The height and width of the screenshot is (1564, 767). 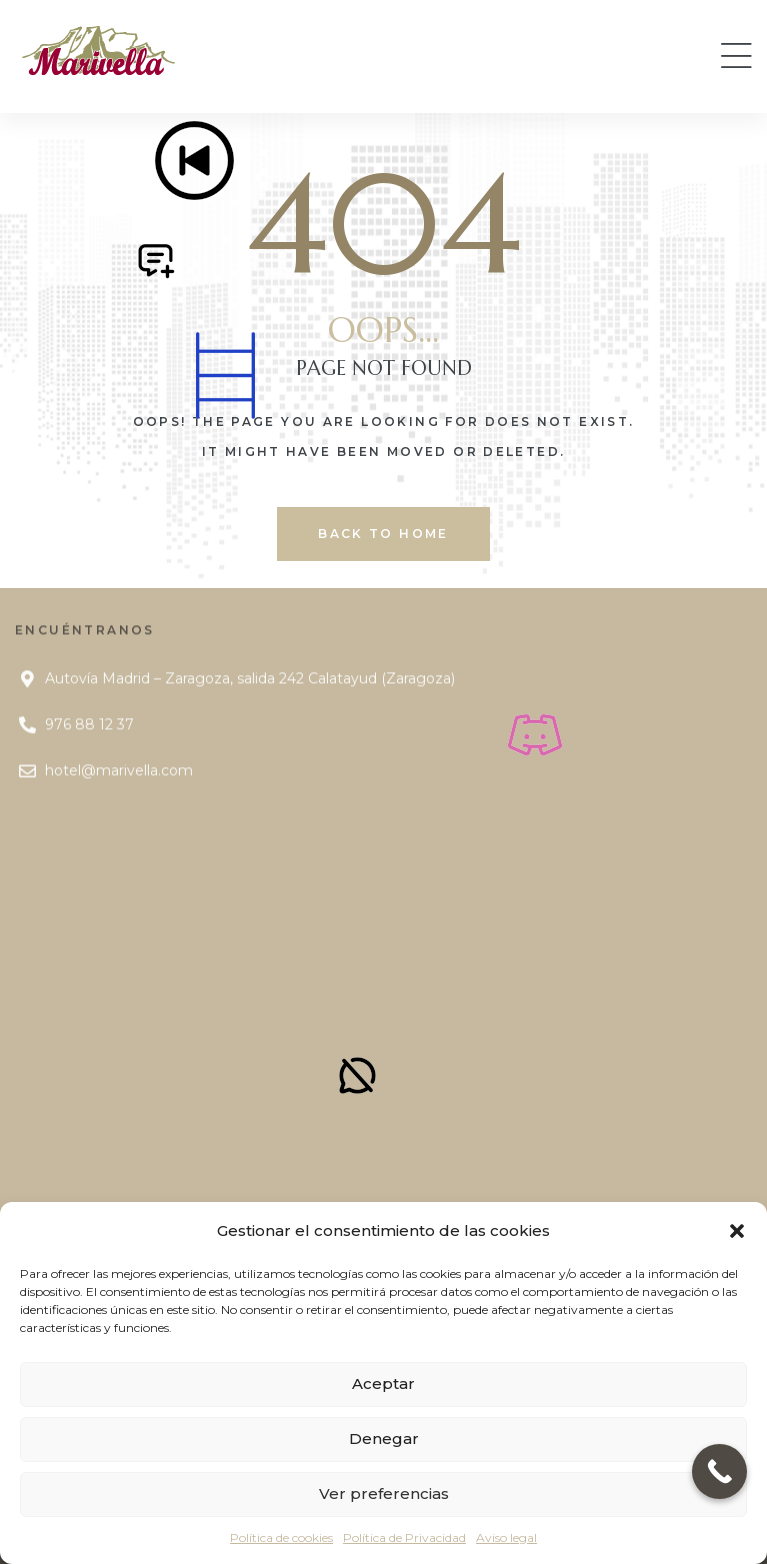 What do you see at coordinates (535, 734) in the screenshot?
I see `open Discord` at bounding box center [535, 734].